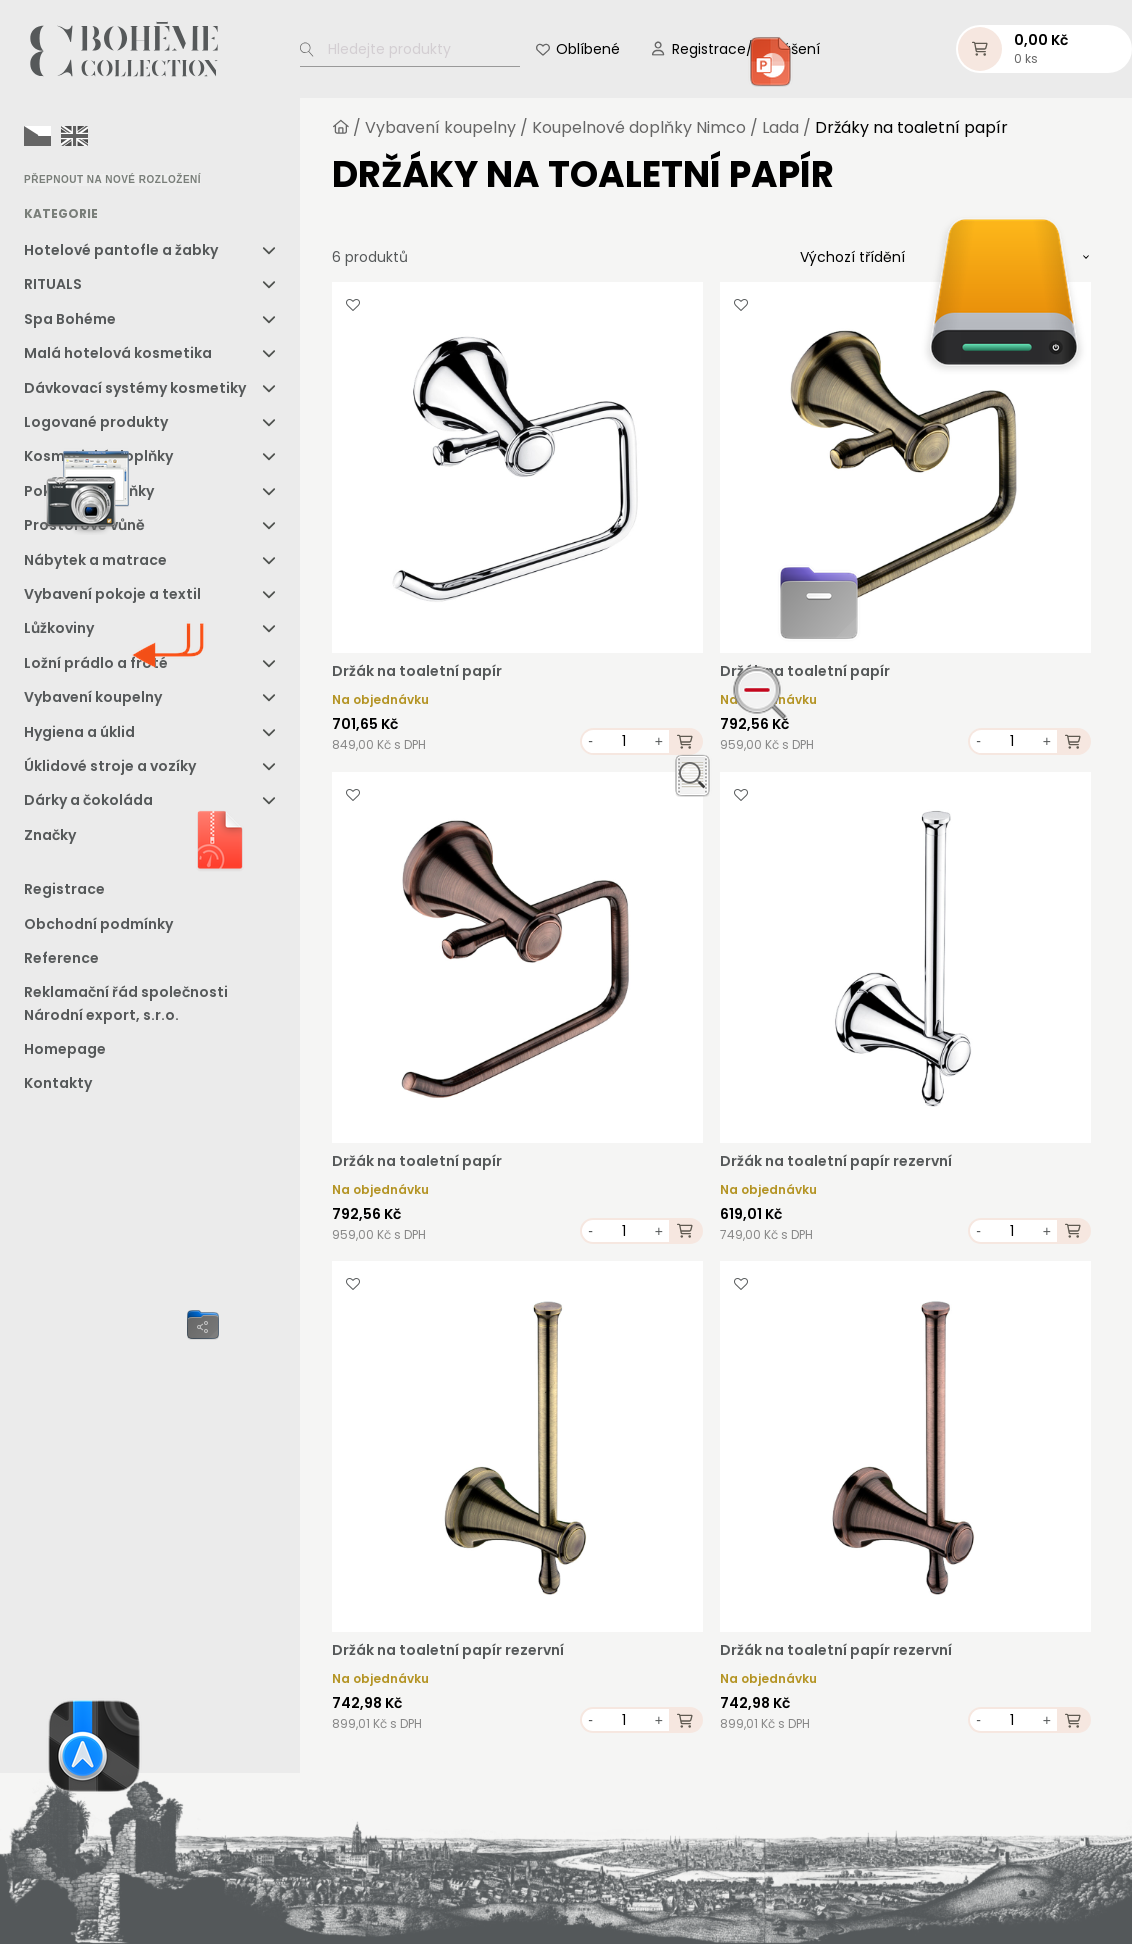 The width and height of the screenshot is (1132, 1944). I want to click on a microsoft powerpoint file, so click(770, 61).